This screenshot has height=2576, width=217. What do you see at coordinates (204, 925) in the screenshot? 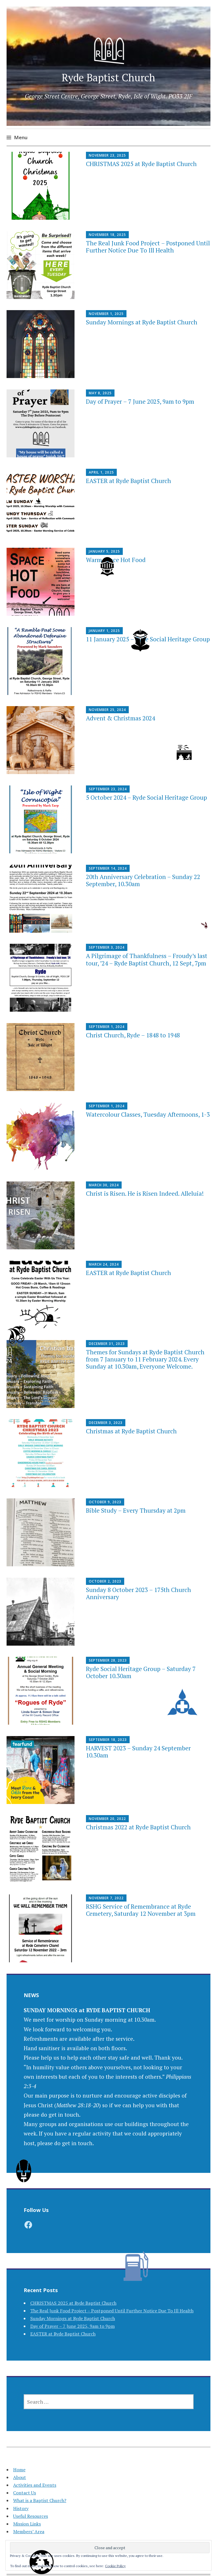
I see `golden snitch icon from Harry Potter quidditch` at bounding box center [204, 925].